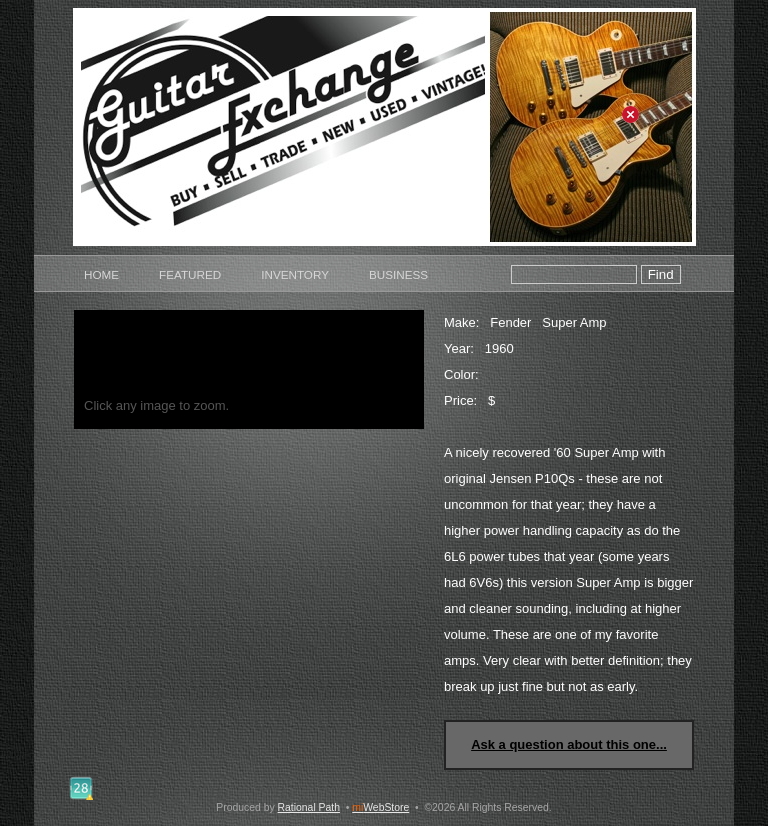 The height and width of the screenshot is (826, 768). What do you see at coordinates (630, 114) in the screenshot?
I see `close or exit the application` at bounding box center [630, 114].